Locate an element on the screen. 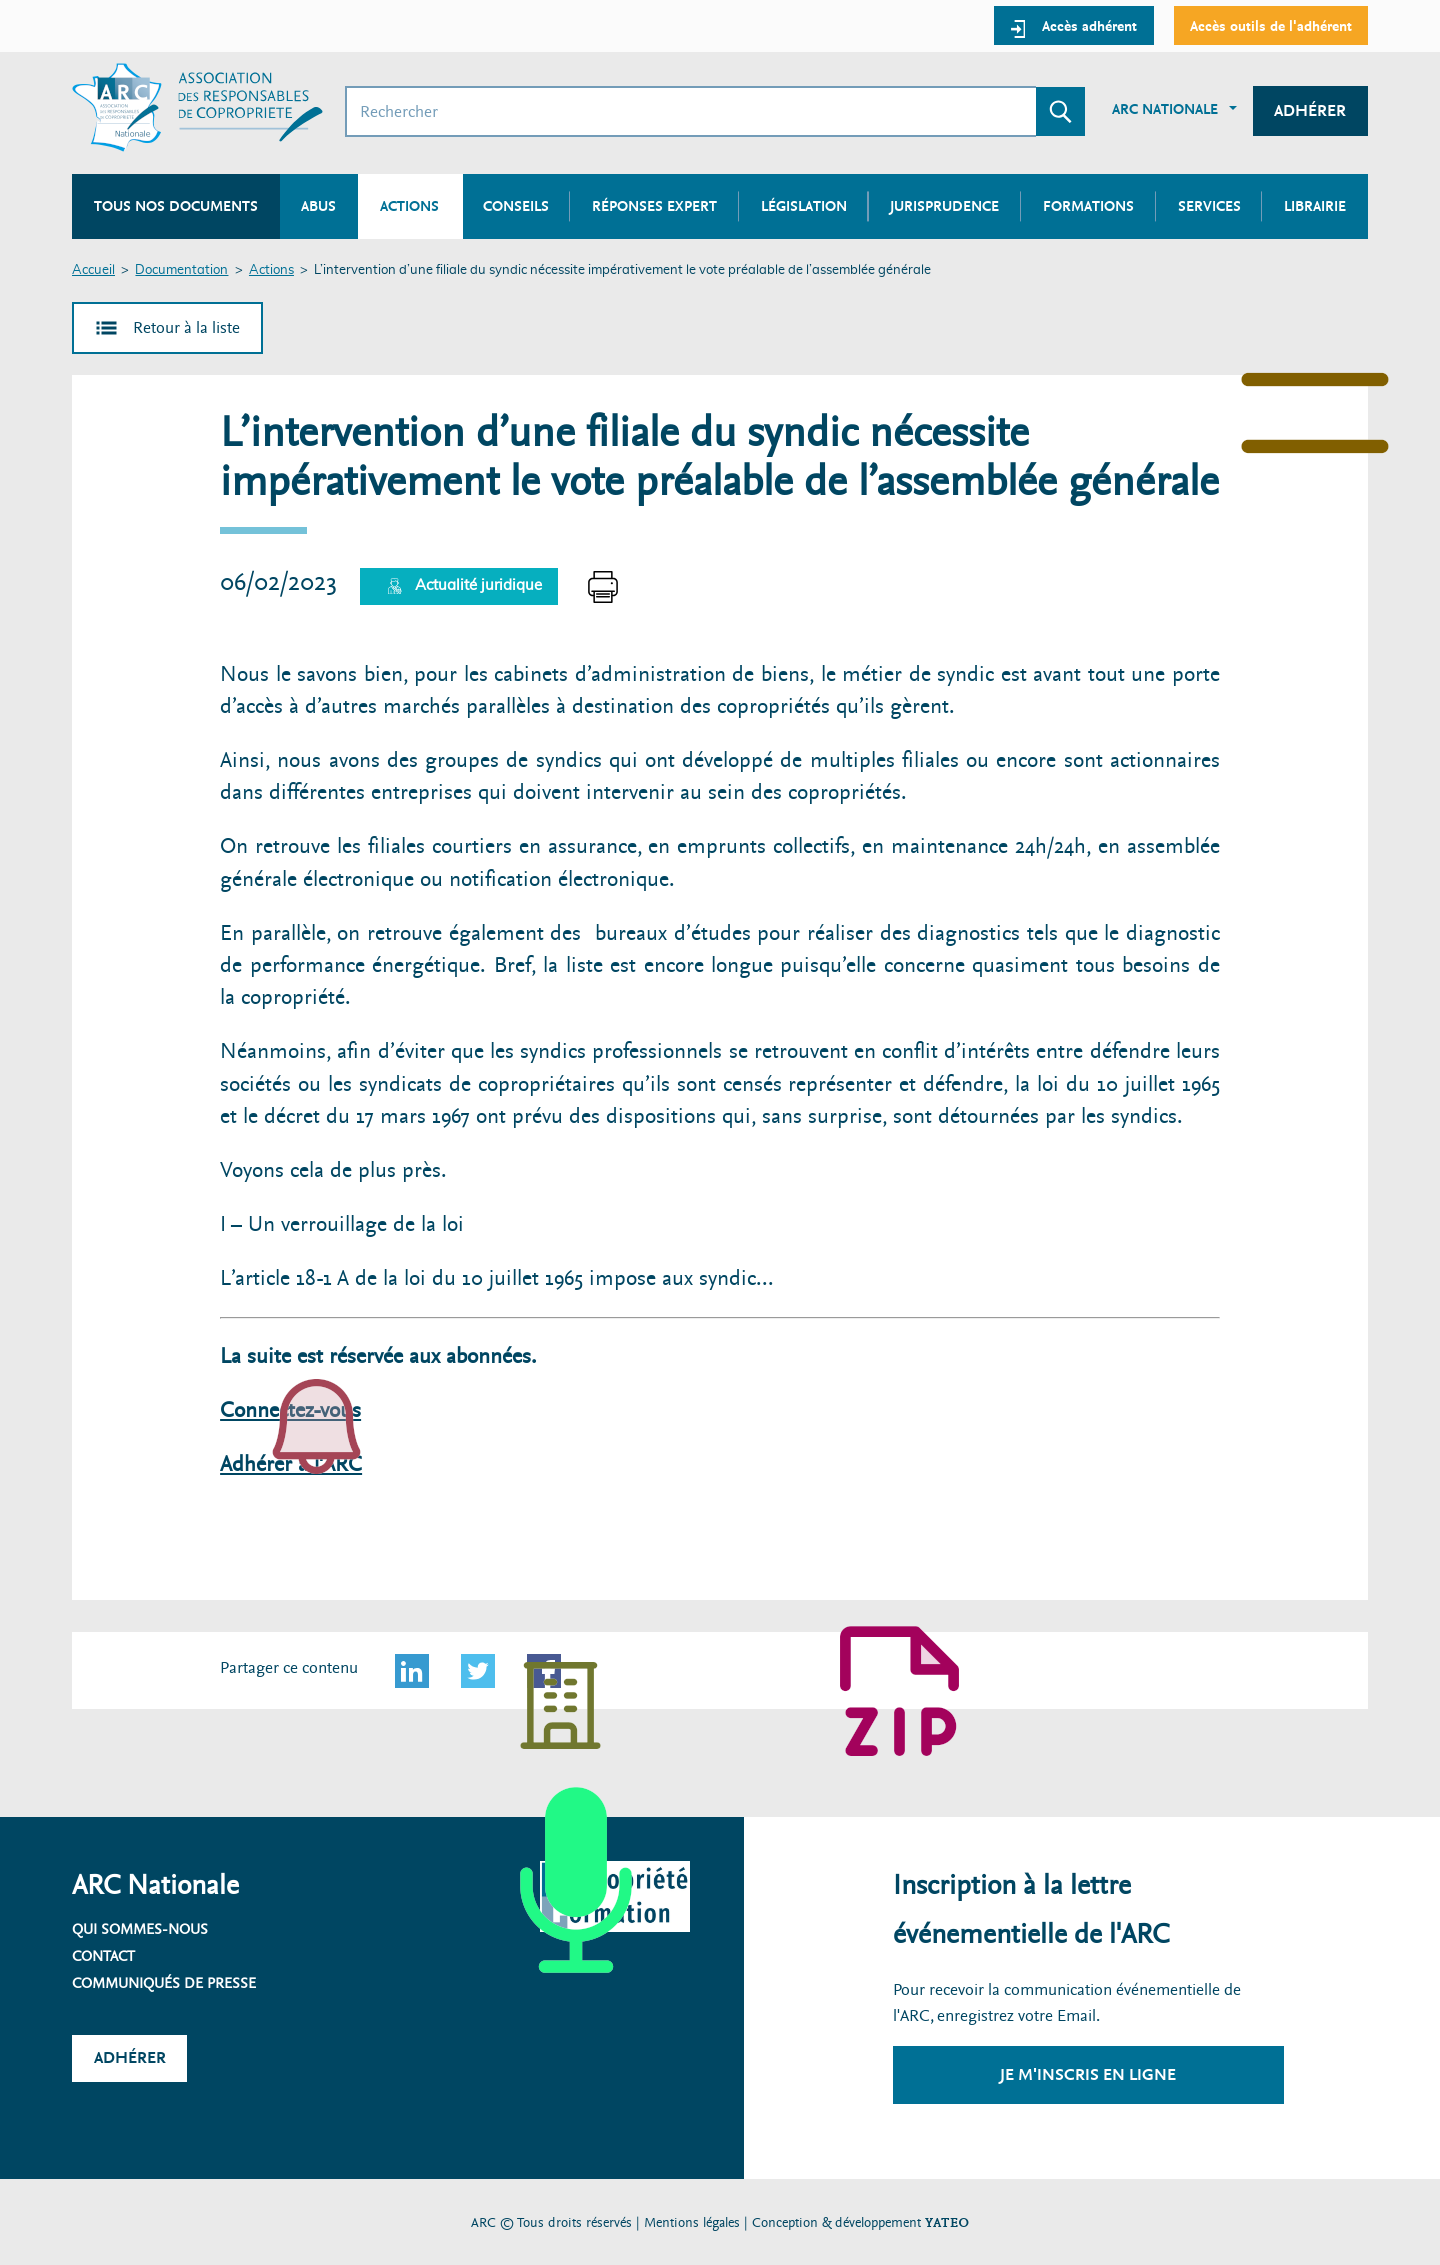  open or extract a zip archive is located at coordinates (899, 1696).